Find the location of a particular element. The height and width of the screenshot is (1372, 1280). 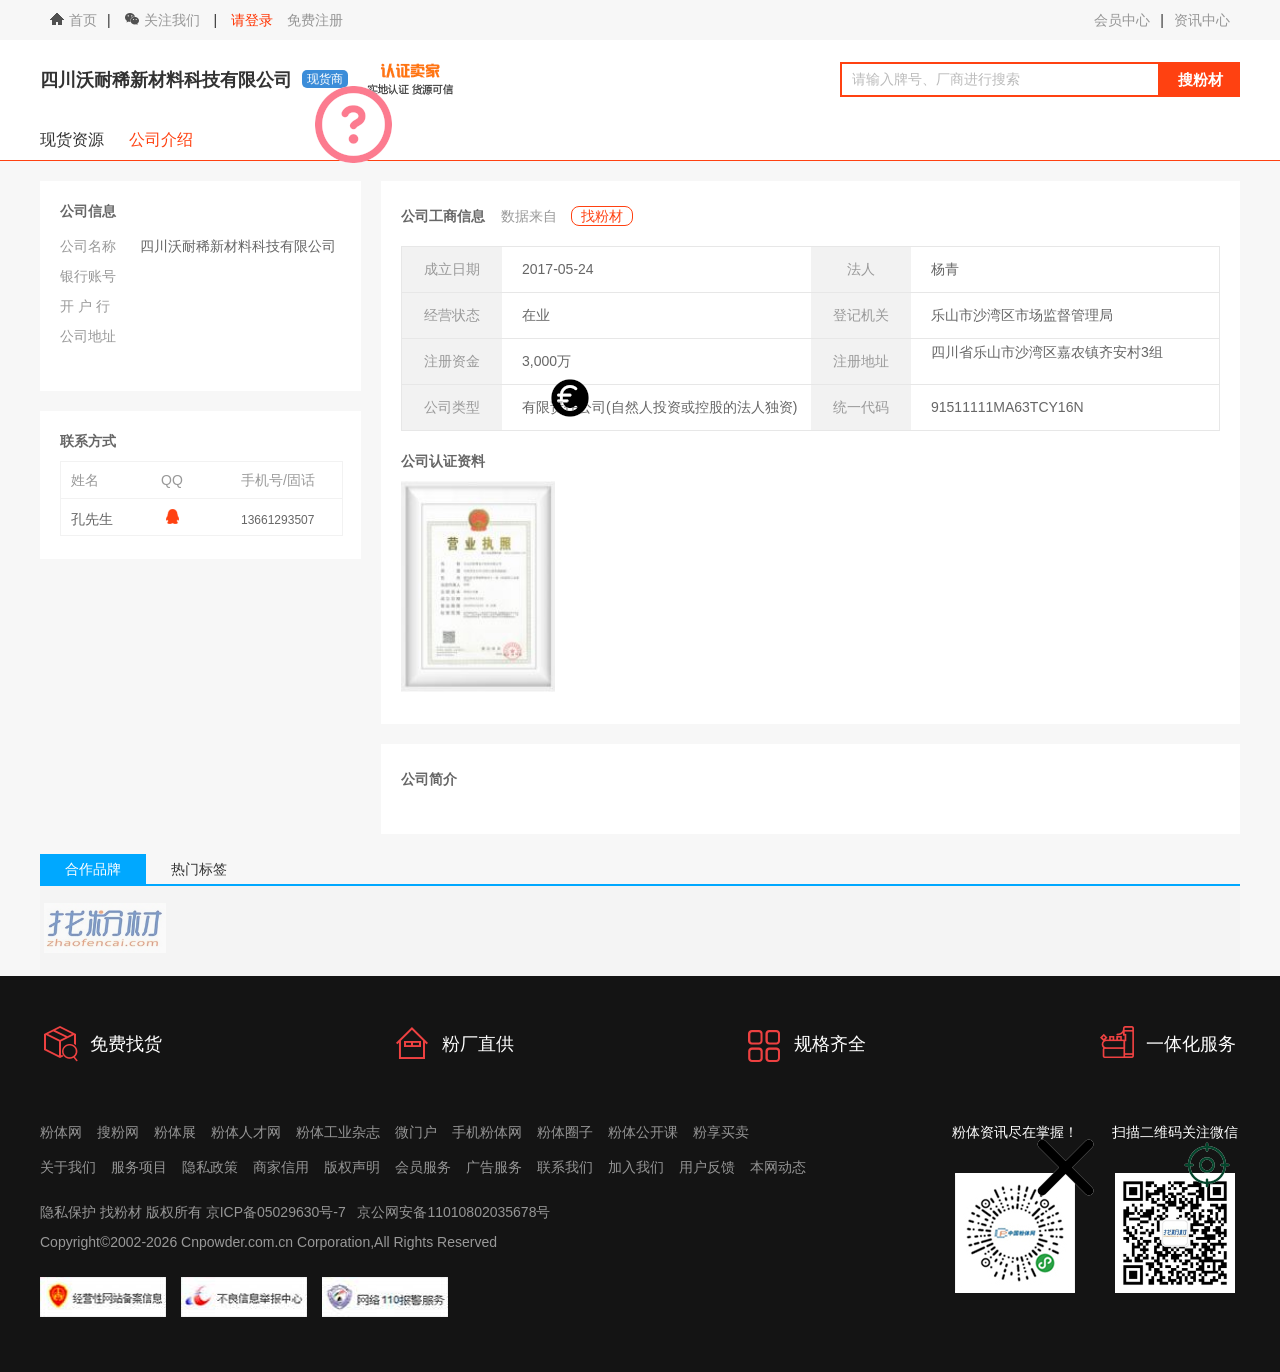

close the current window or dialog is located at coordinates (1065, 1167).